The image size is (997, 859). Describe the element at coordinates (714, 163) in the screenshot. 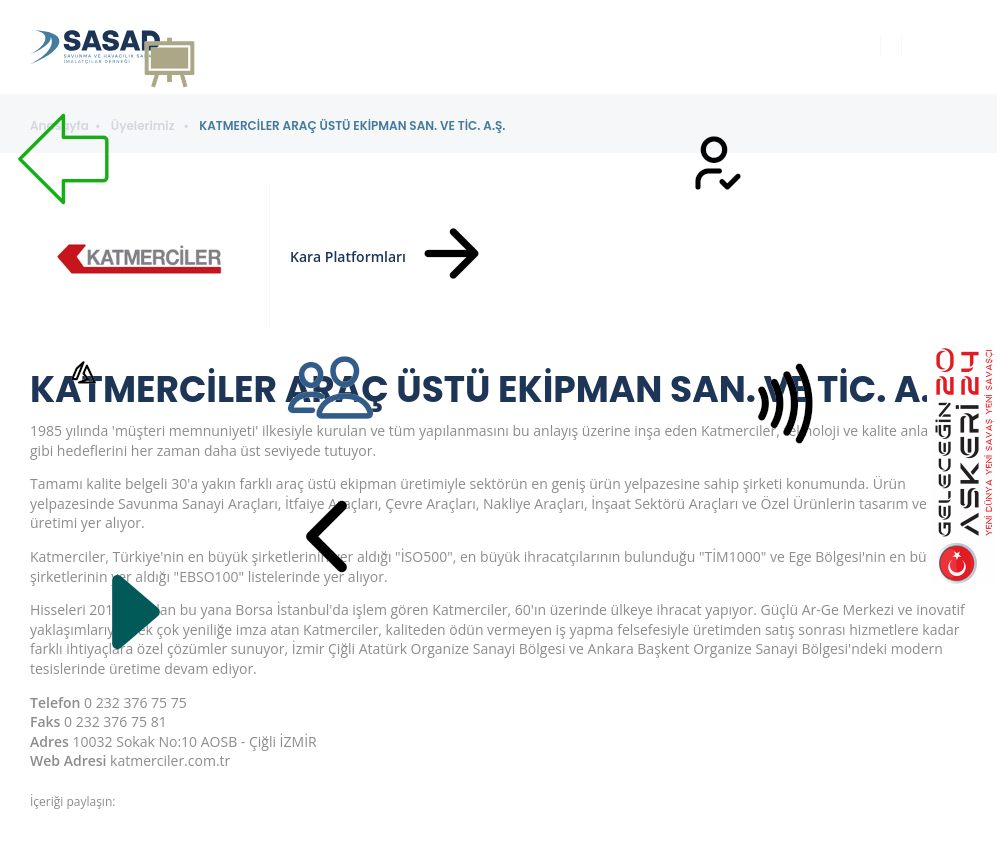

I see `verify or approve a user account` at that location.